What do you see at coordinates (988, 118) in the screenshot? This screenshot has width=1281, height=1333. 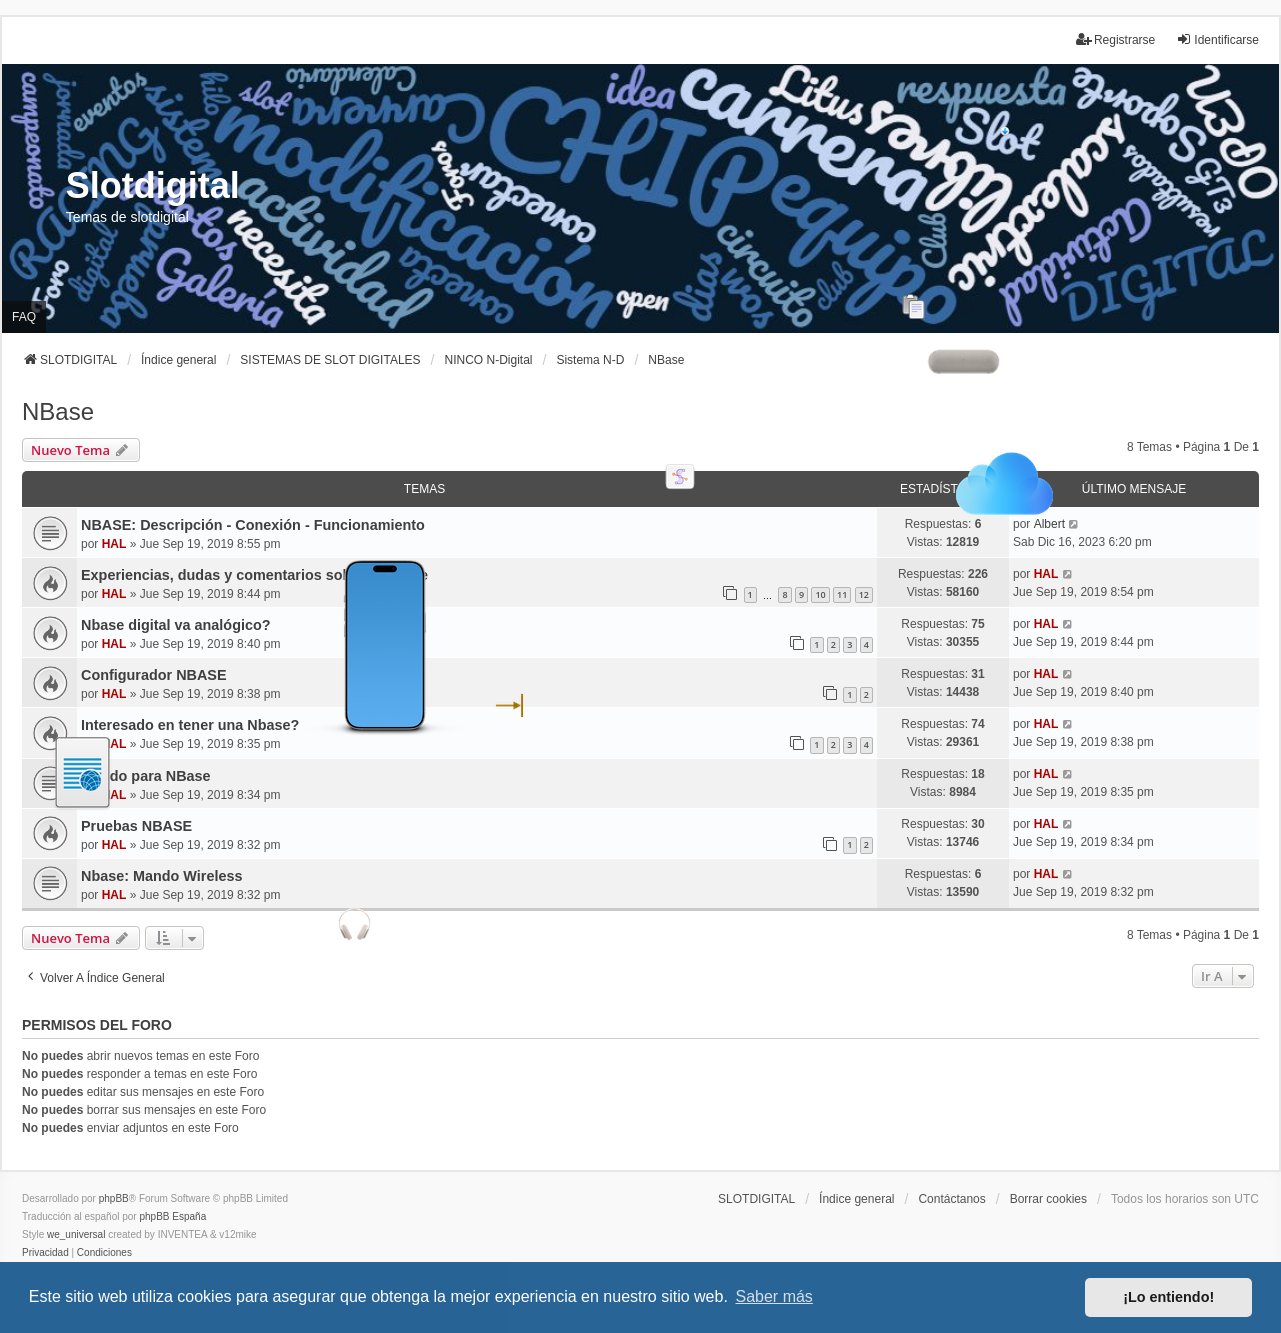 I see `drop files here to add to folder` at bounding box center [988, 118].